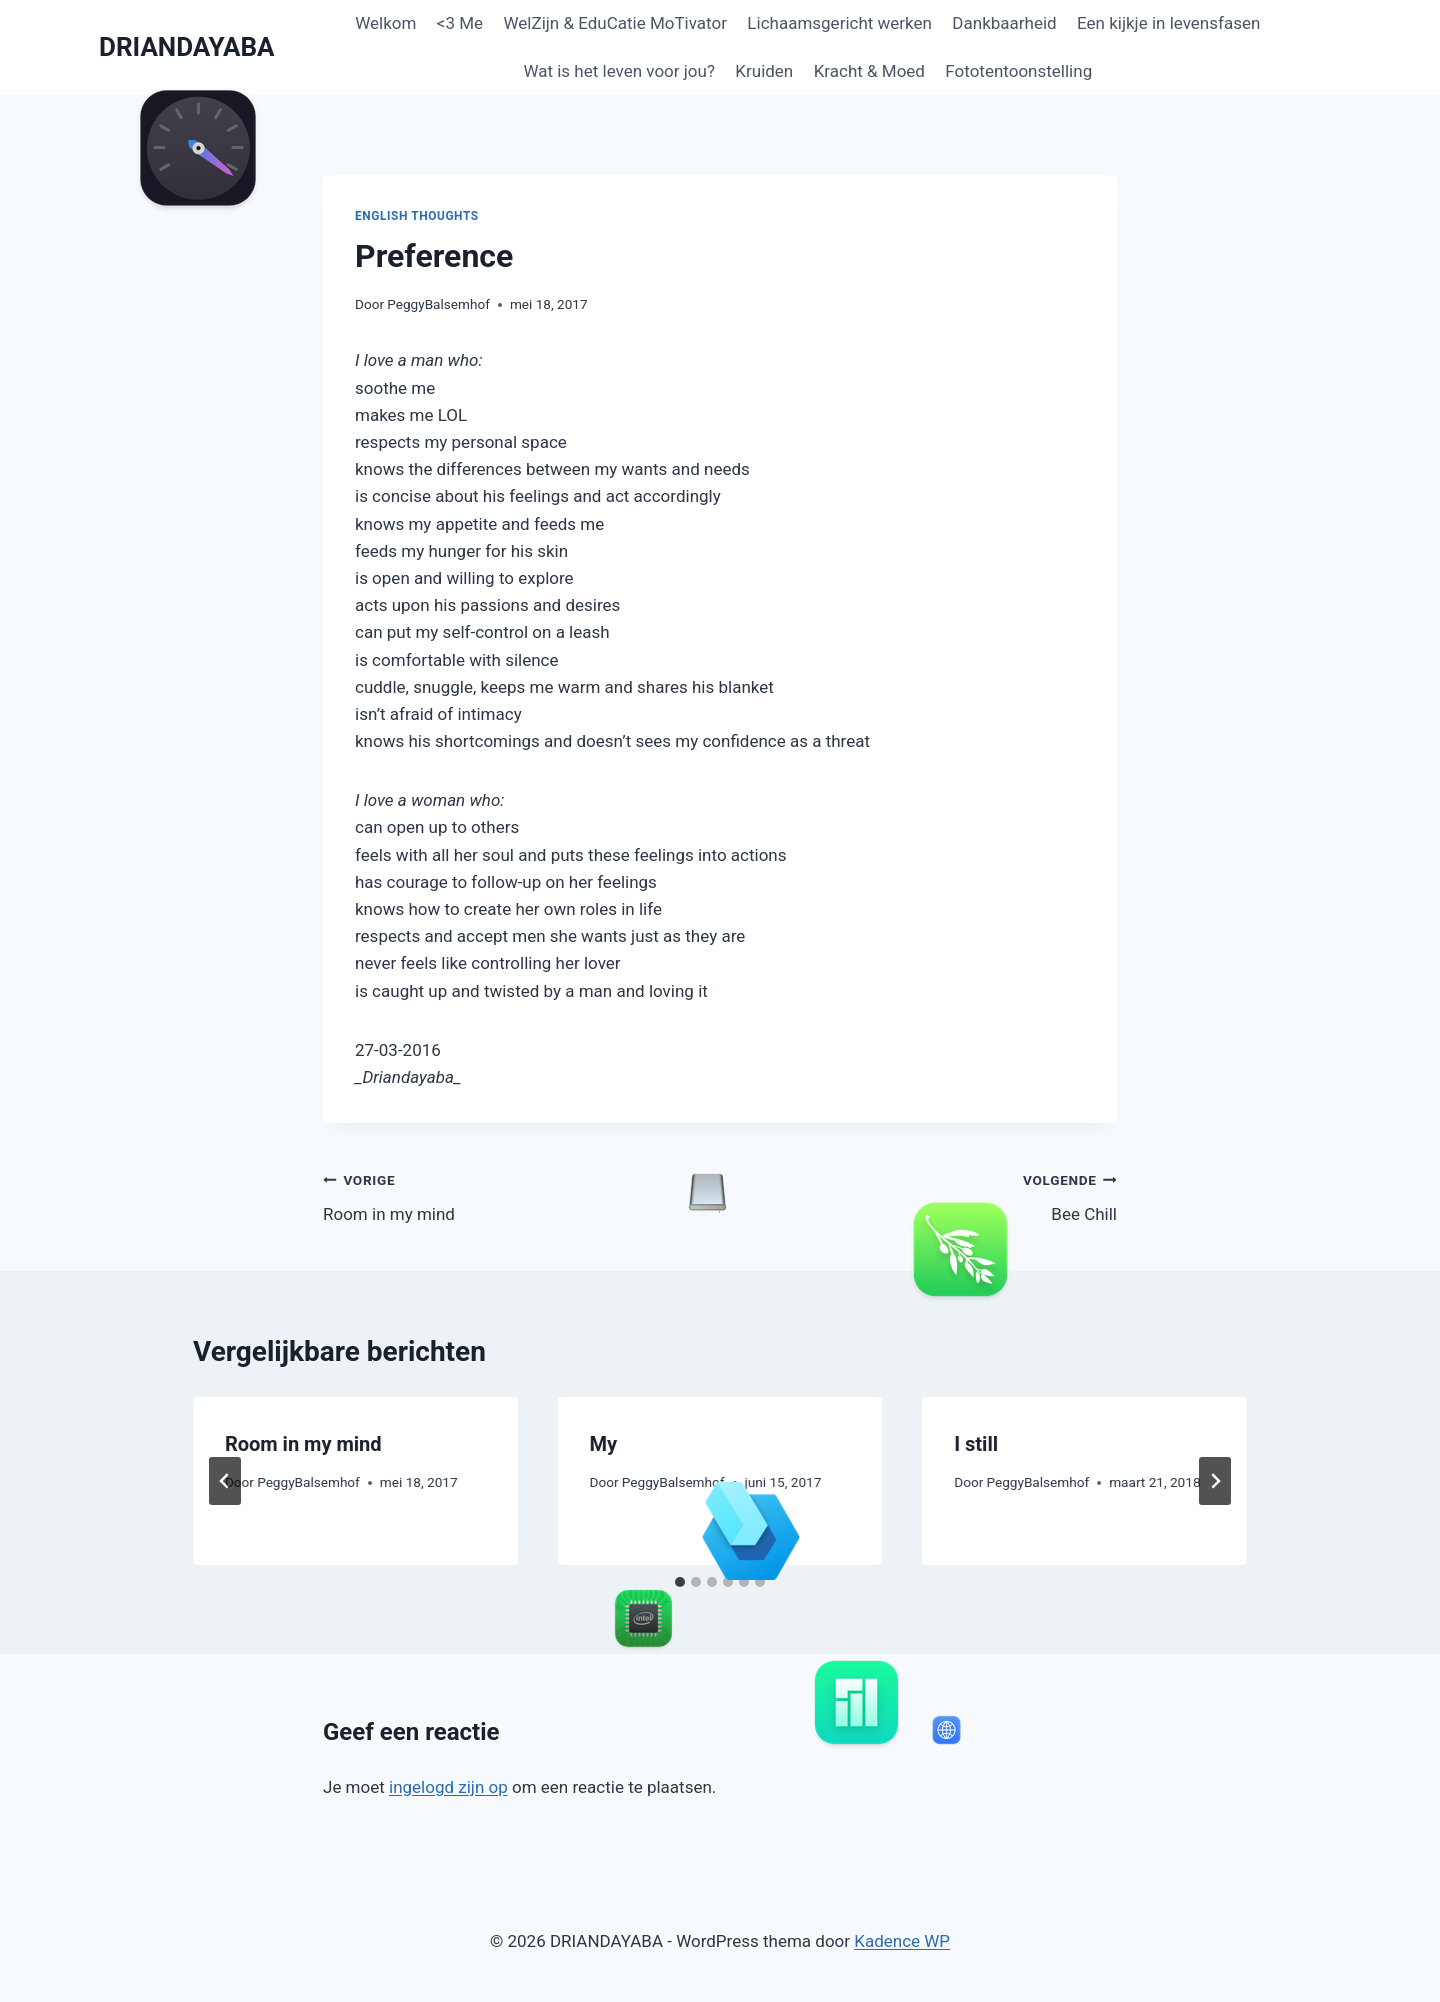  Describe the element at coordinates (198, 148) in the screenshot. I see `open speedtest app to measure internet speed` at that location.